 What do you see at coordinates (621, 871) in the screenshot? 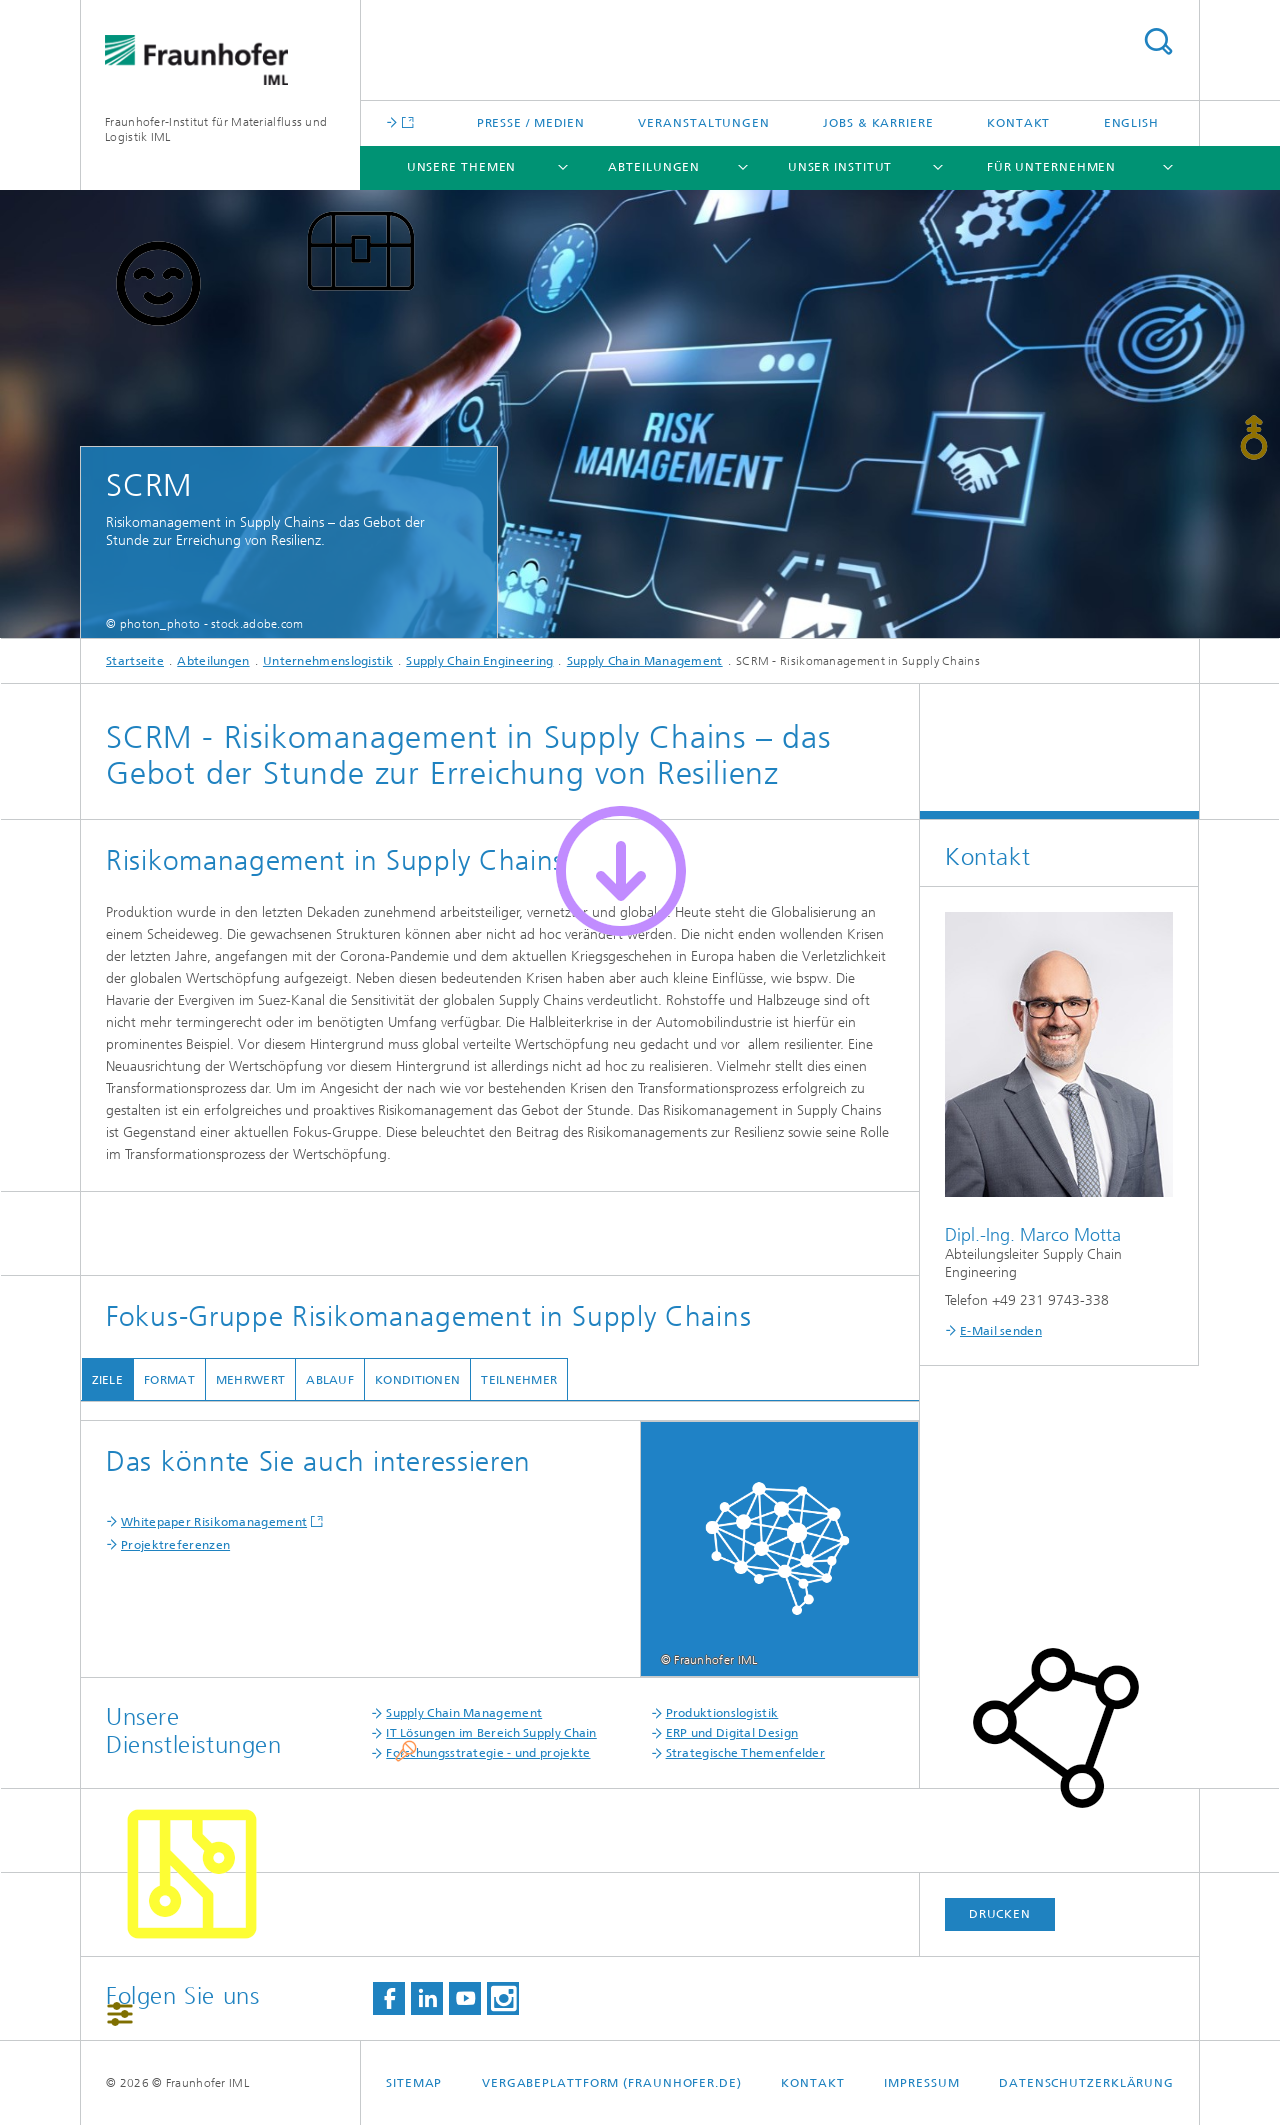
I see `download file or content` at bounding box center [621, 871].